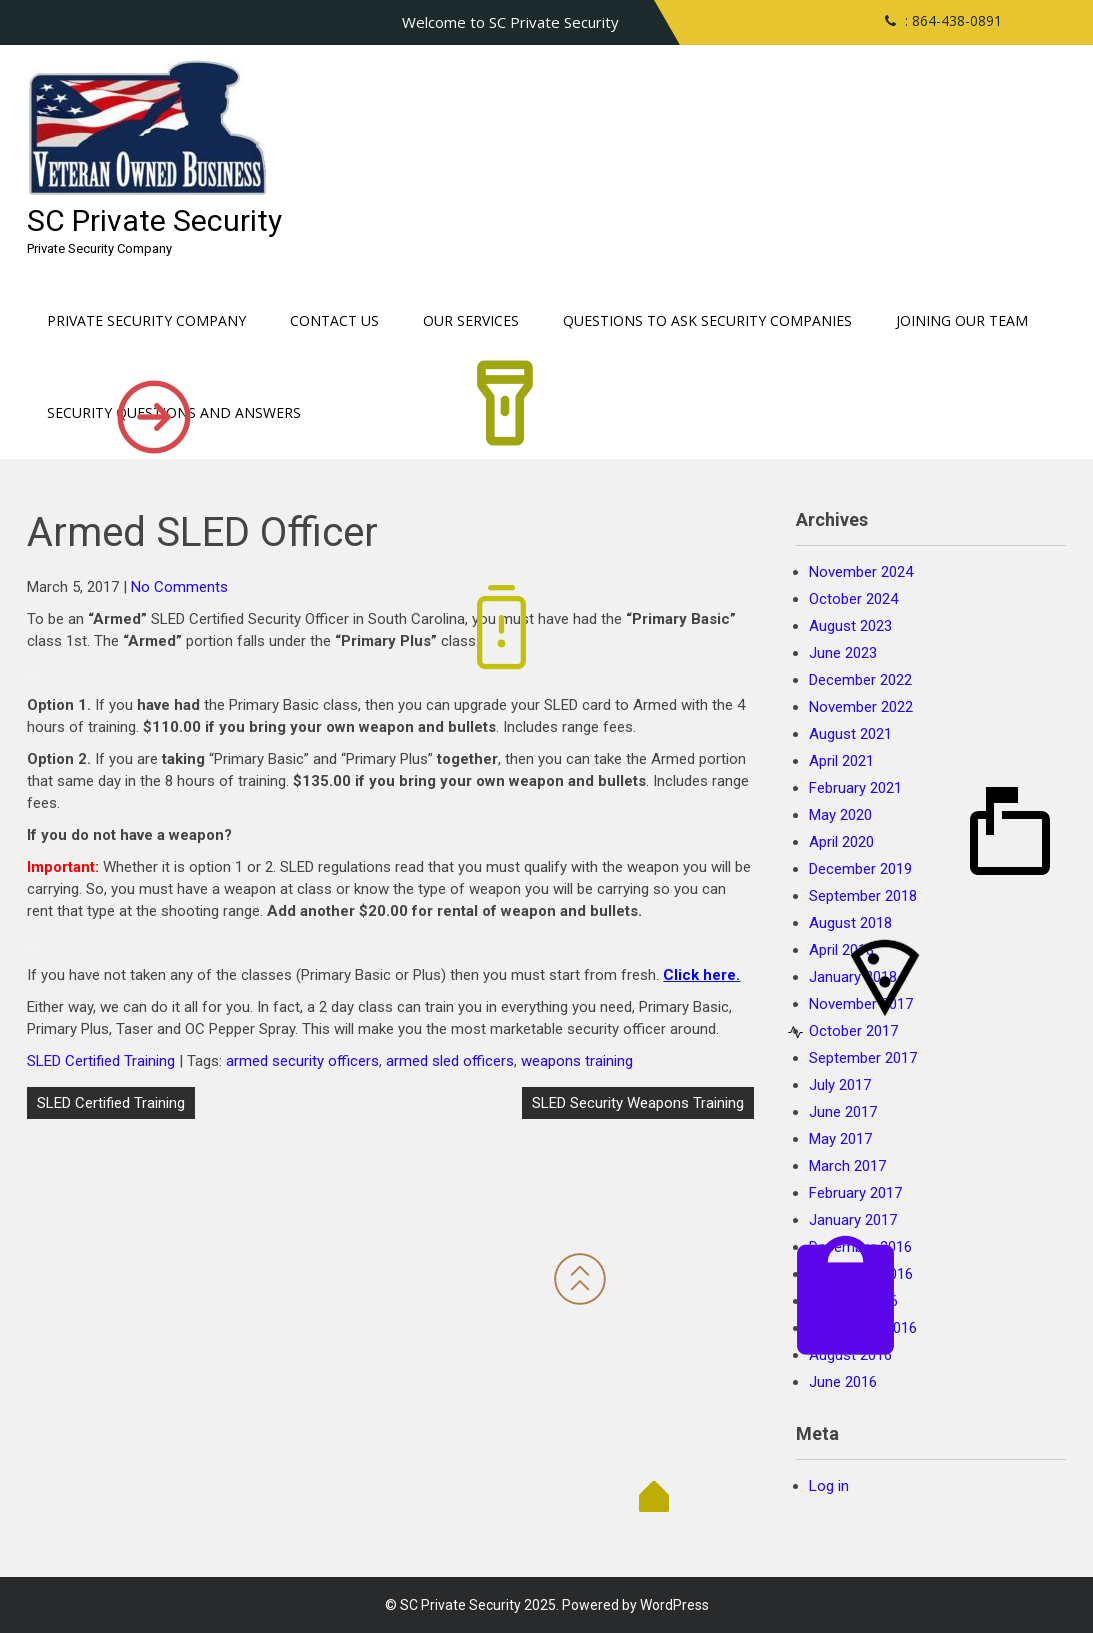 The height and width of the screenshot is (1633, 1093). What do you see at coordinates (580, 1279) in the screenshot?
I see `scroll to top of page` at bounding box center [580, 1279].